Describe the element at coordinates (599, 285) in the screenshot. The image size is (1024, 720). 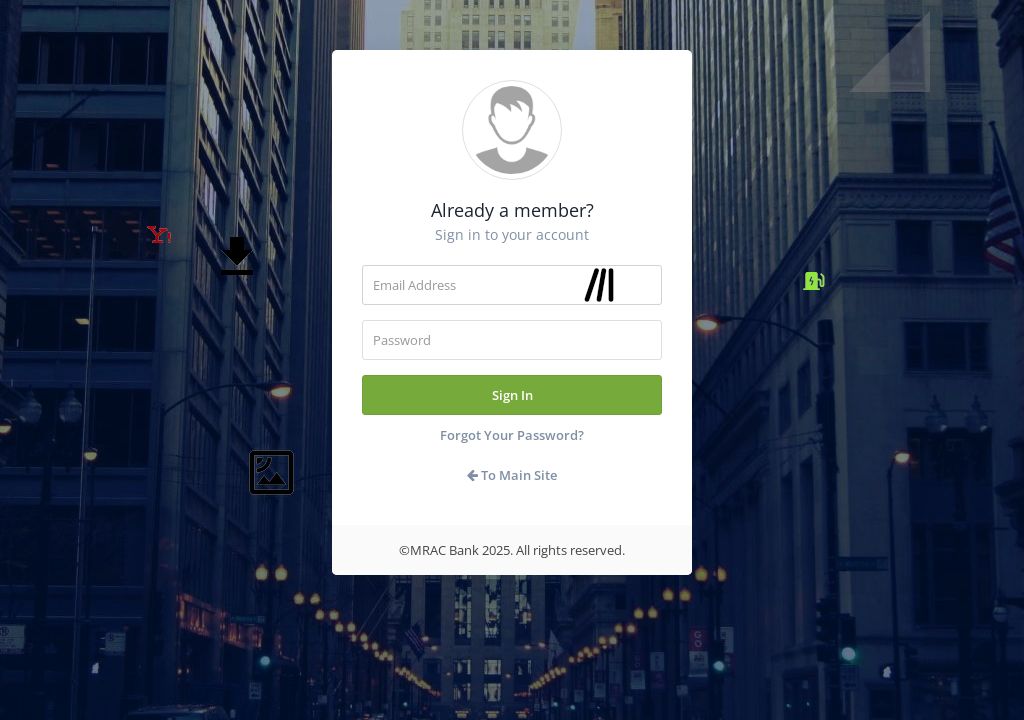
I see `indicates a stack of leaning books or documents` at that location.